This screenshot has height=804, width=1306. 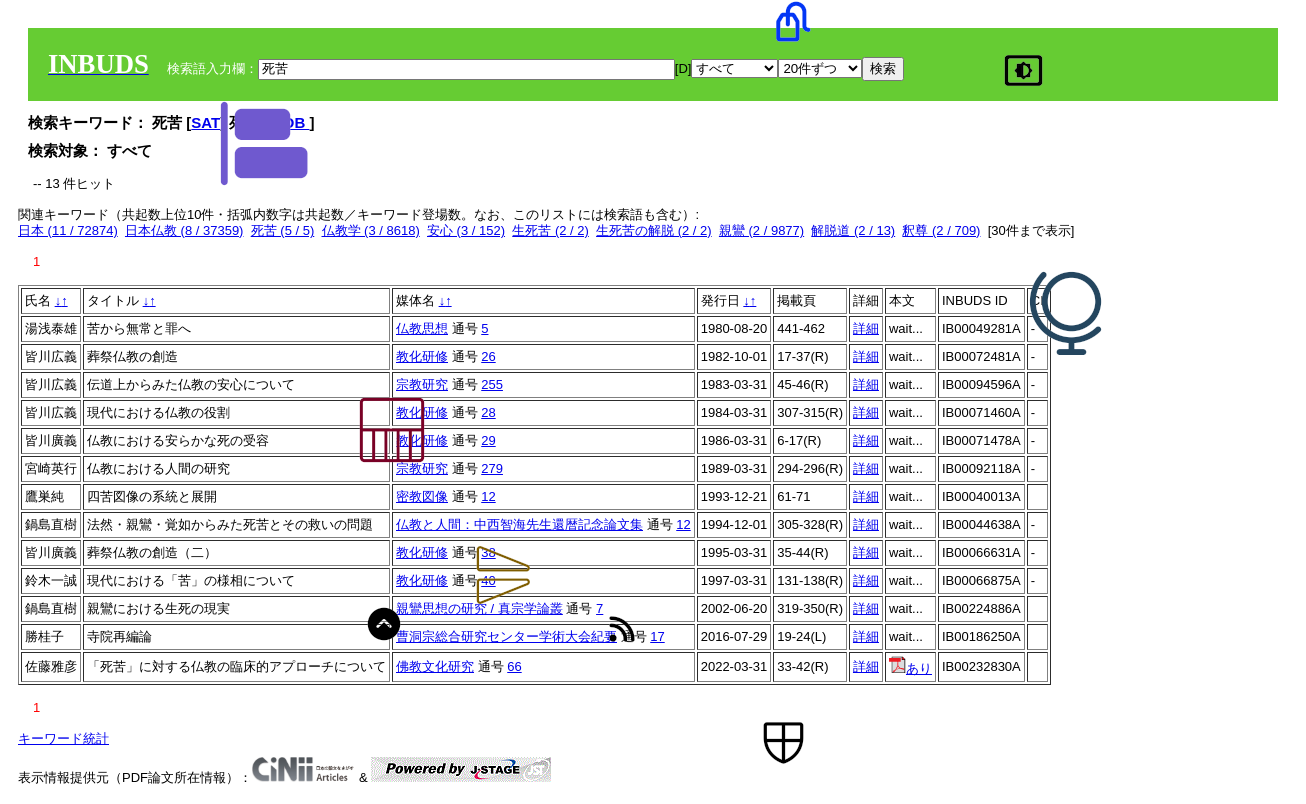 I want to click on toggle bottom panel visibility, so click(x=392, y=430).